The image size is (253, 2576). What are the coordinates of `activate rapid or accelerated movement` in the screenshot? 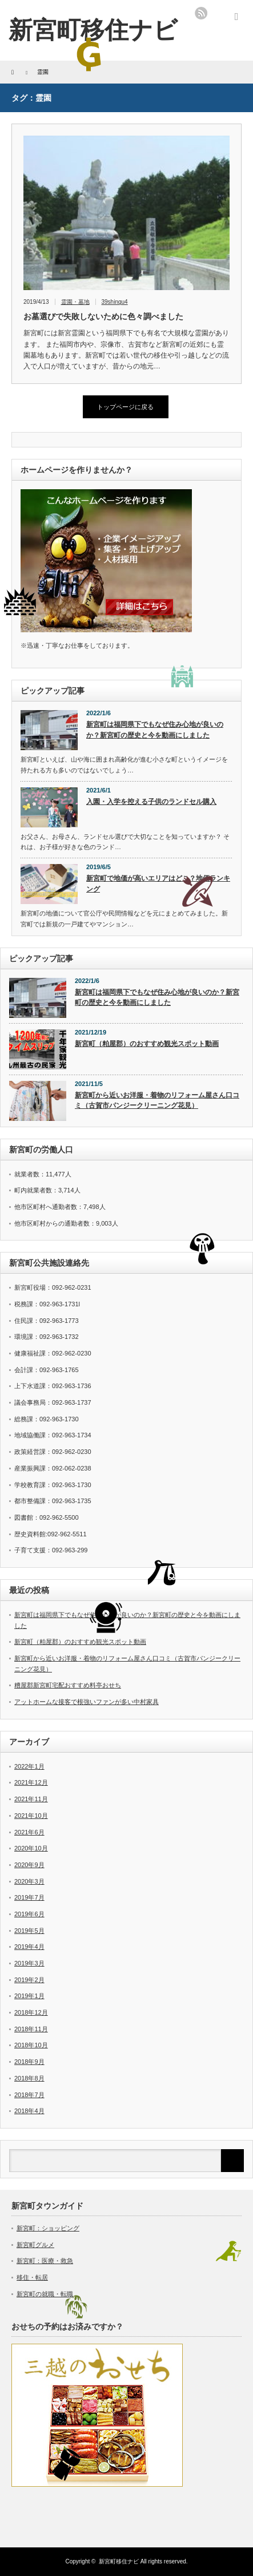 It's located at (198, 891).